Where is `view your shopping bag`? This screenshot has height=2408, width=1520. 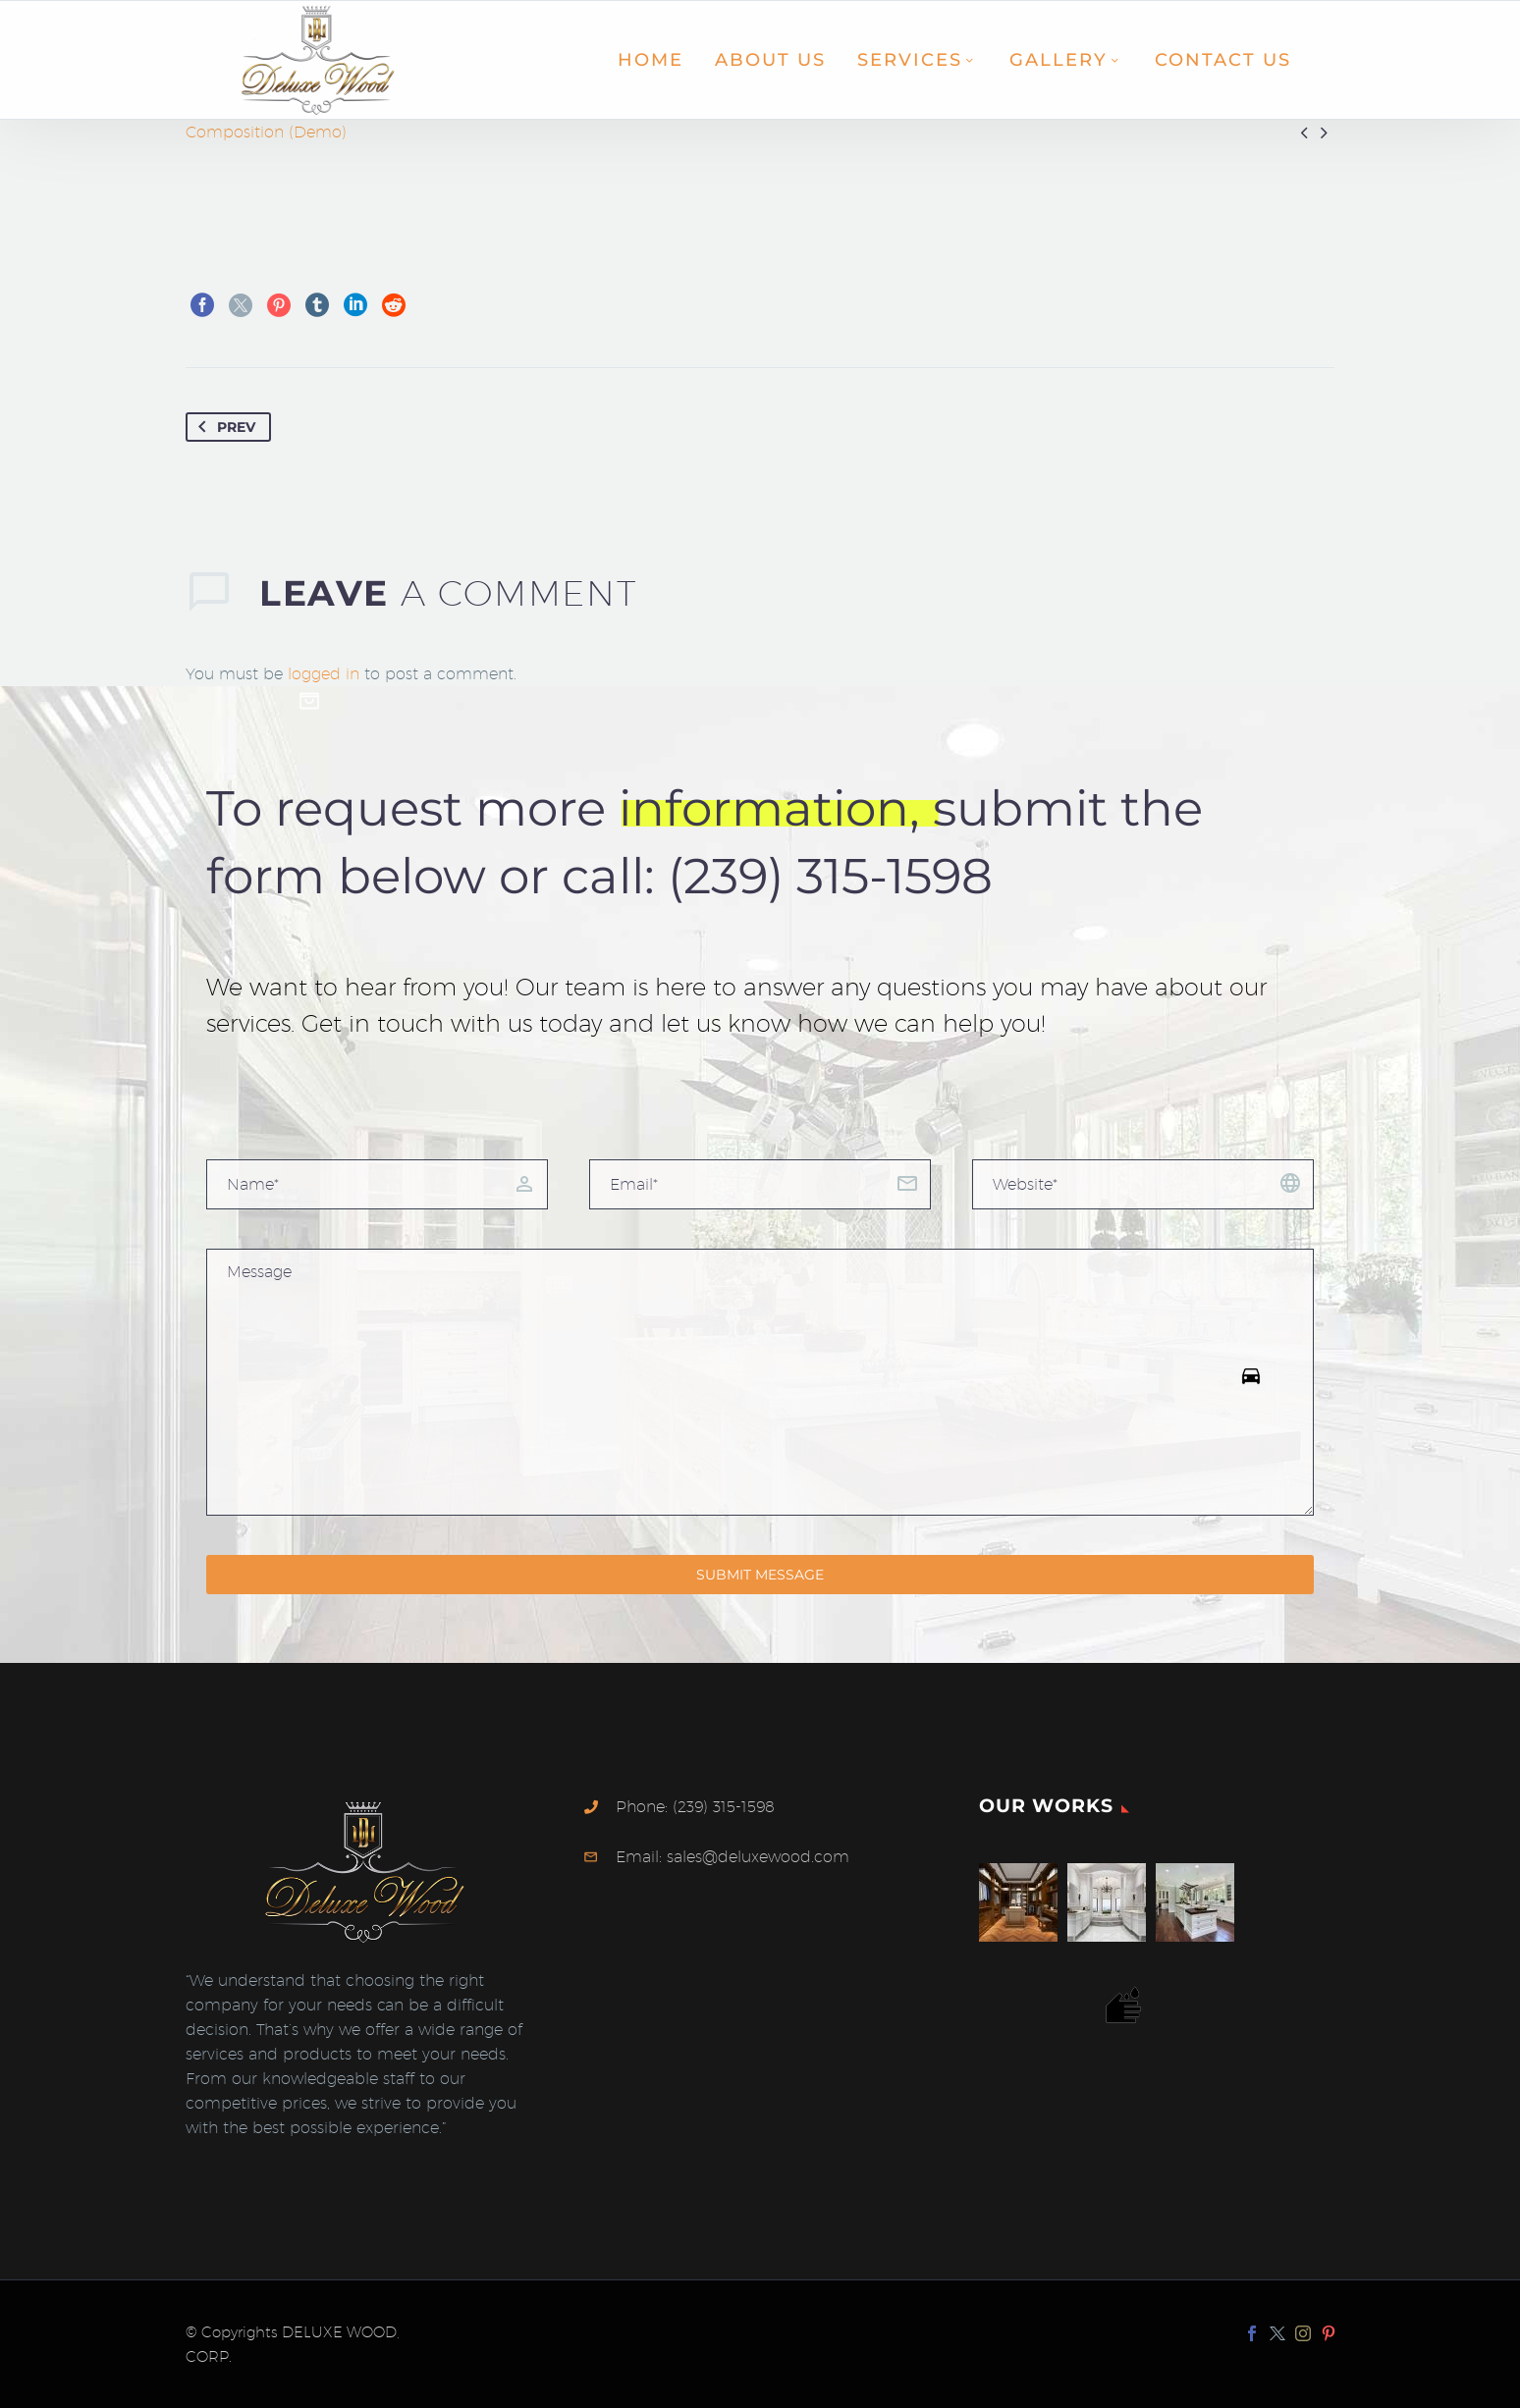
view your shopping bag is located at coordinates (309, 701).